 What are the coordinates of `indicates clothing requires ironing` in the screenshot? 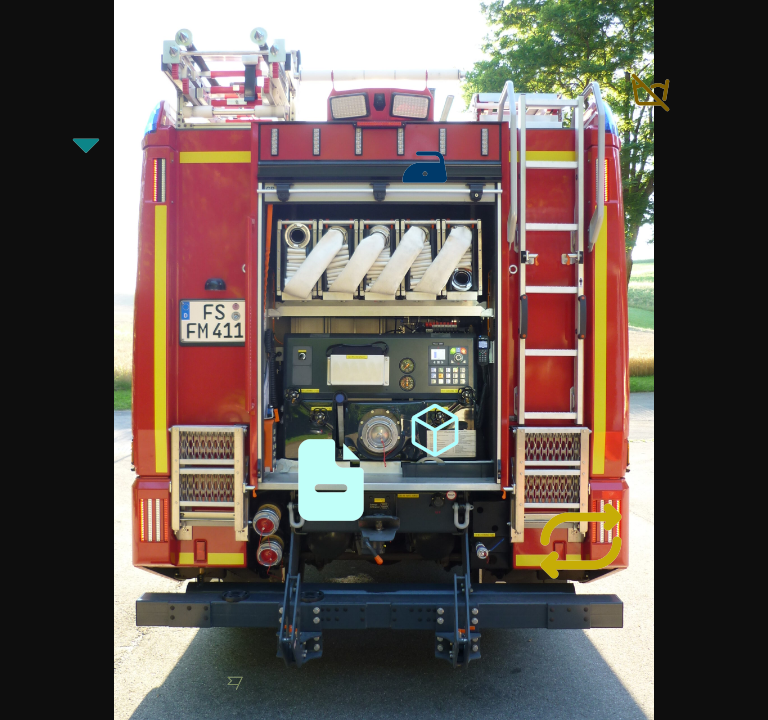 It's located at (425, 167).